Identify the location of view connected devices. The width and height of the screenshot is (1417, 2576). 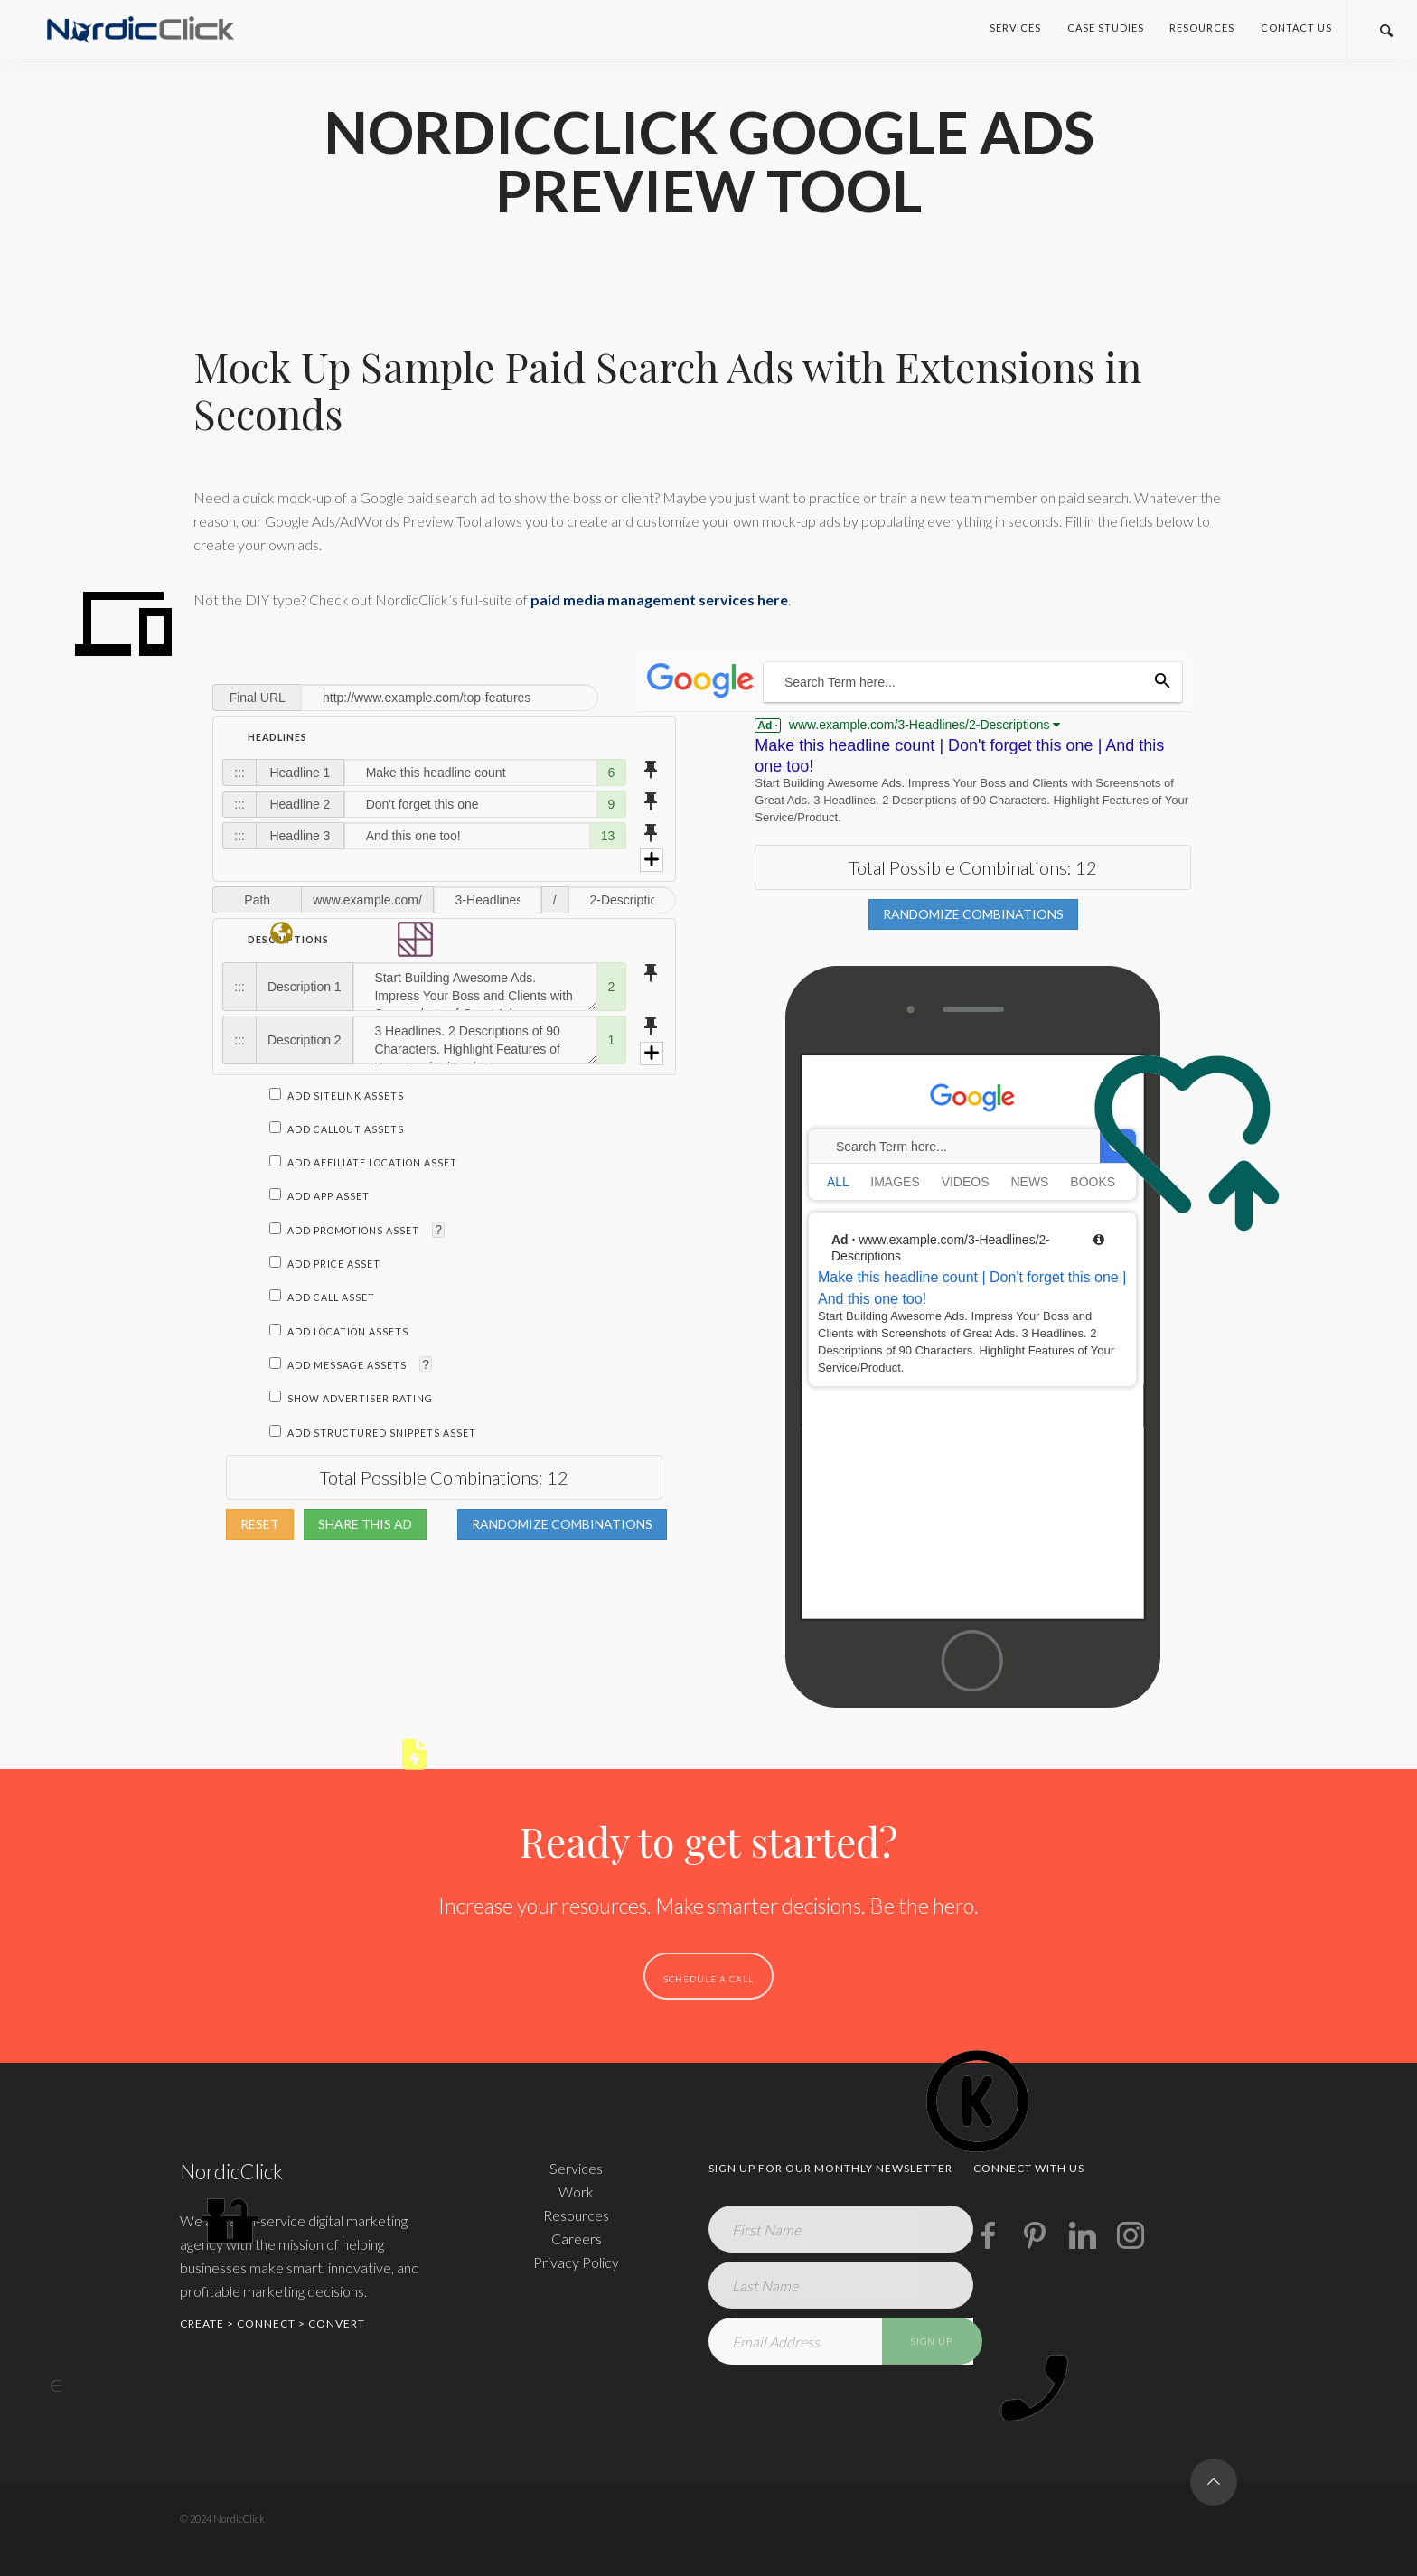
(123, 623).